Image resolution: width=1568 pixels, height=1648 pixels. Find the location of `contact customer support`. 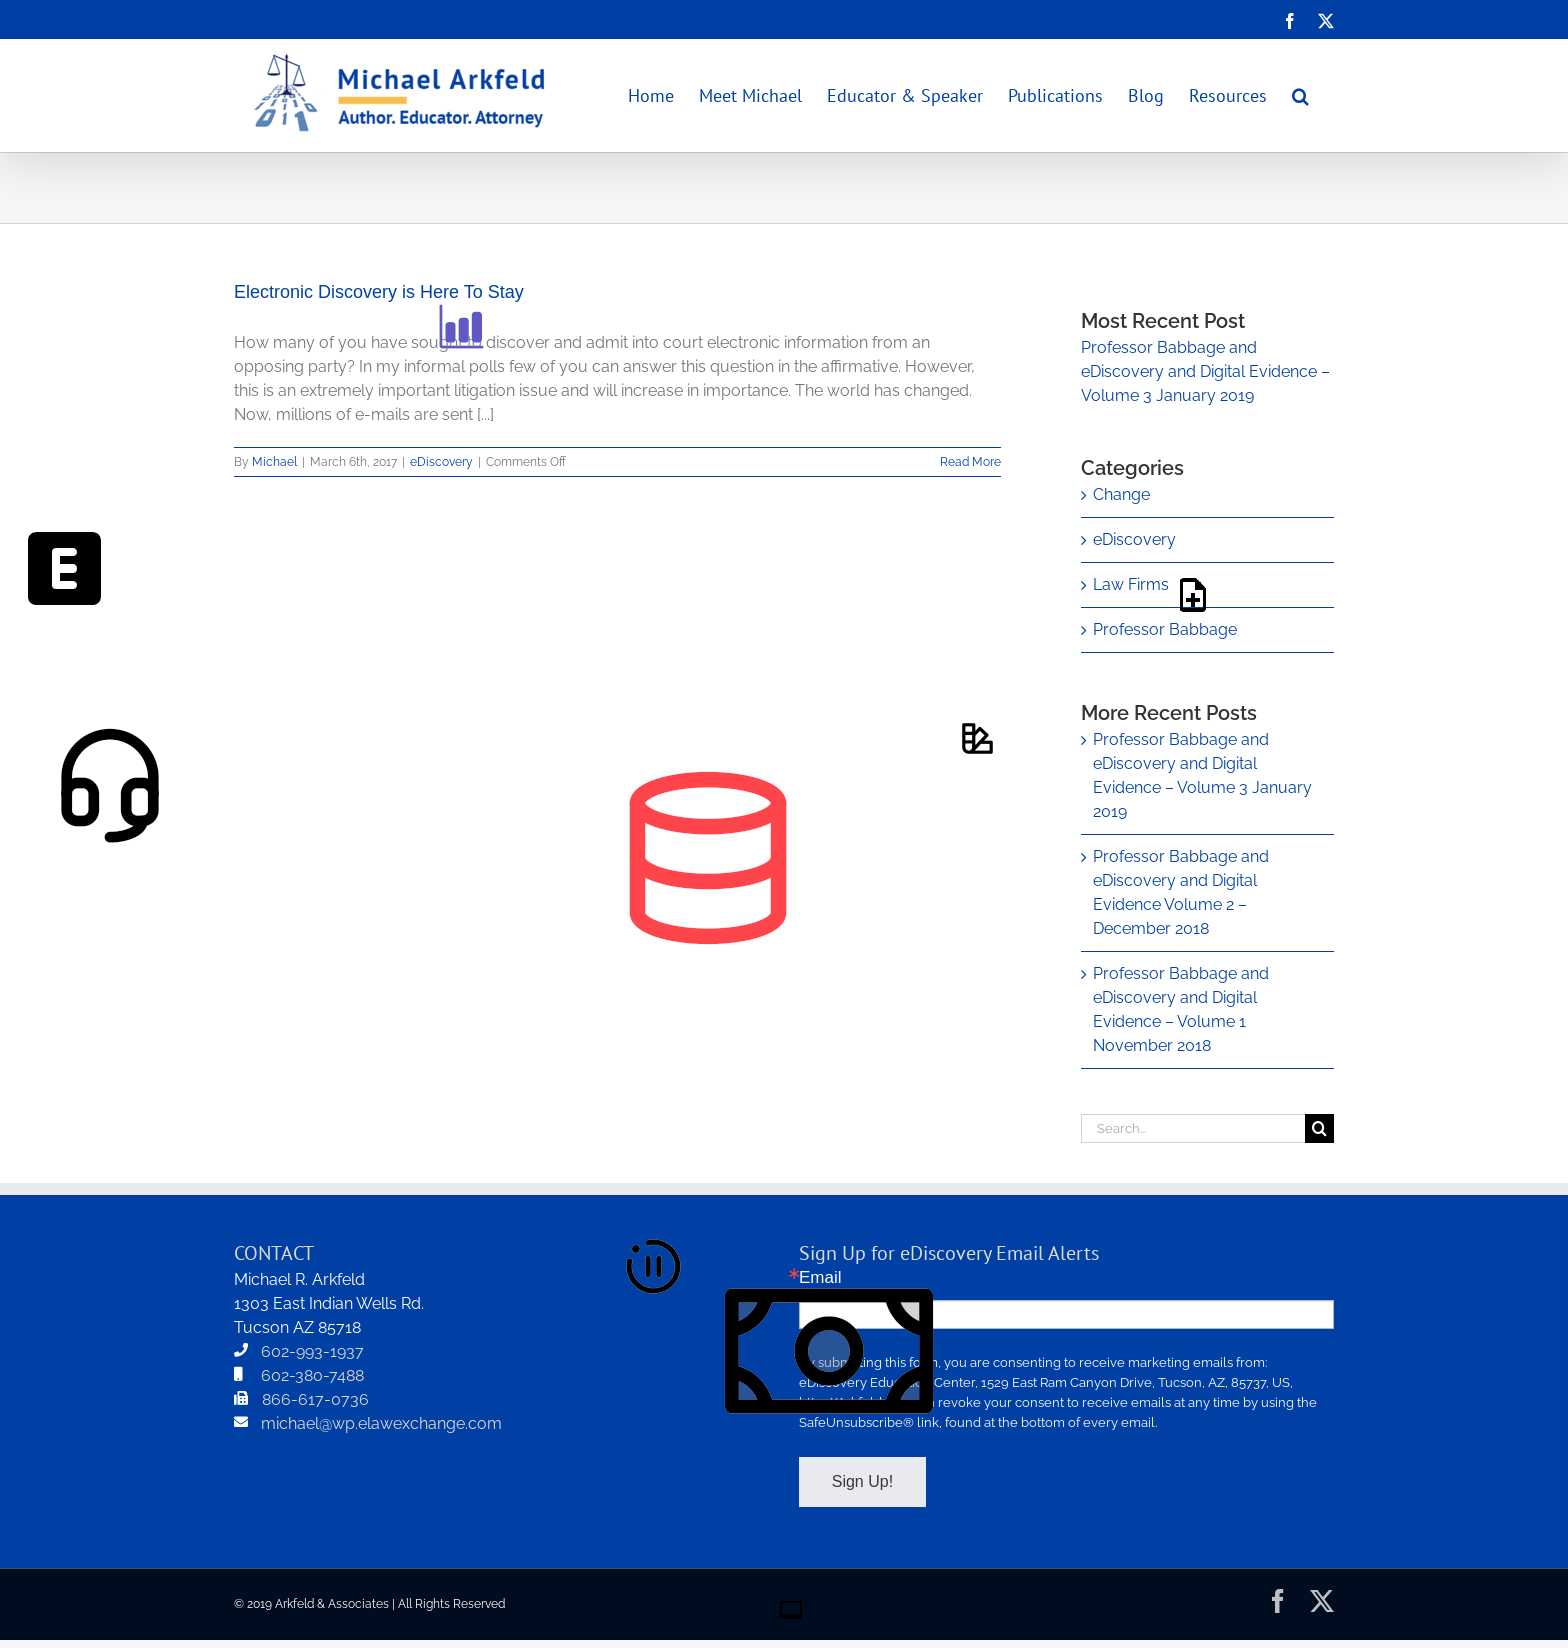

contact customer support is located at coordinates (110, 783).